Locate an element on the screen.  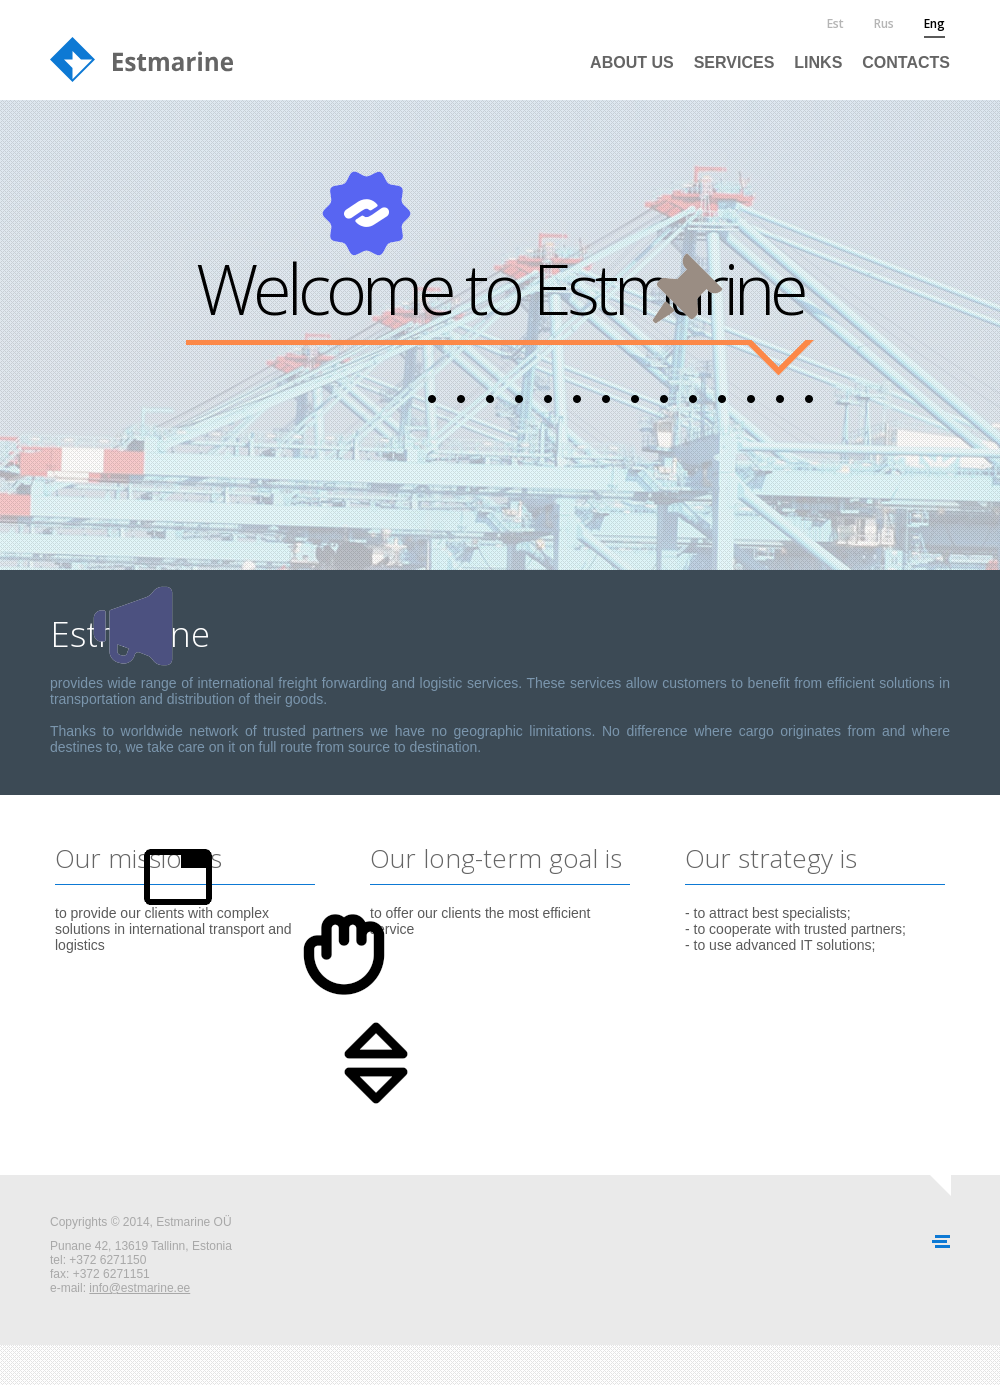
view or access an announcement channel is located at coordinates (133, 626).